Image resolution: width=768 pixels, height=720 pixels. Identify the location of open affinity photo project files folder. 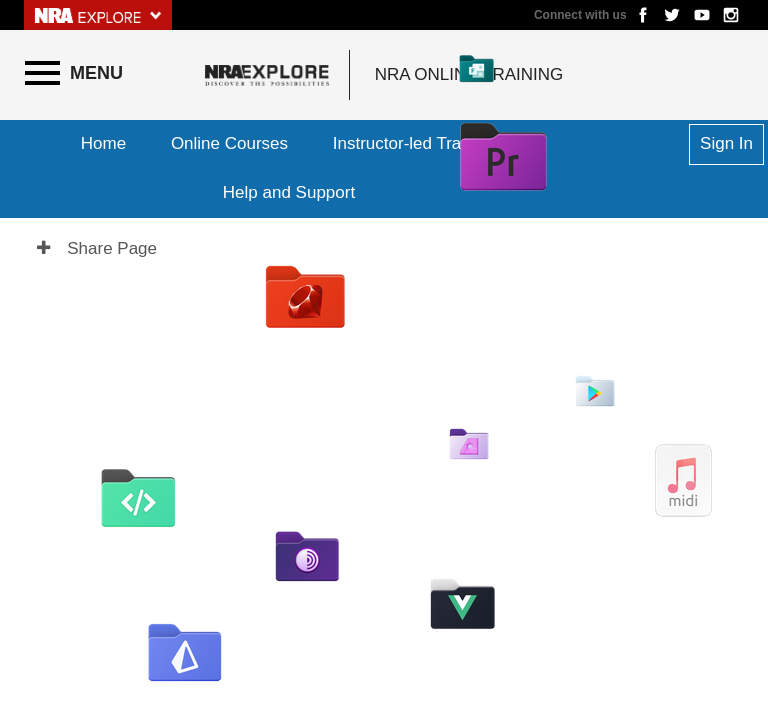
(469, 445).